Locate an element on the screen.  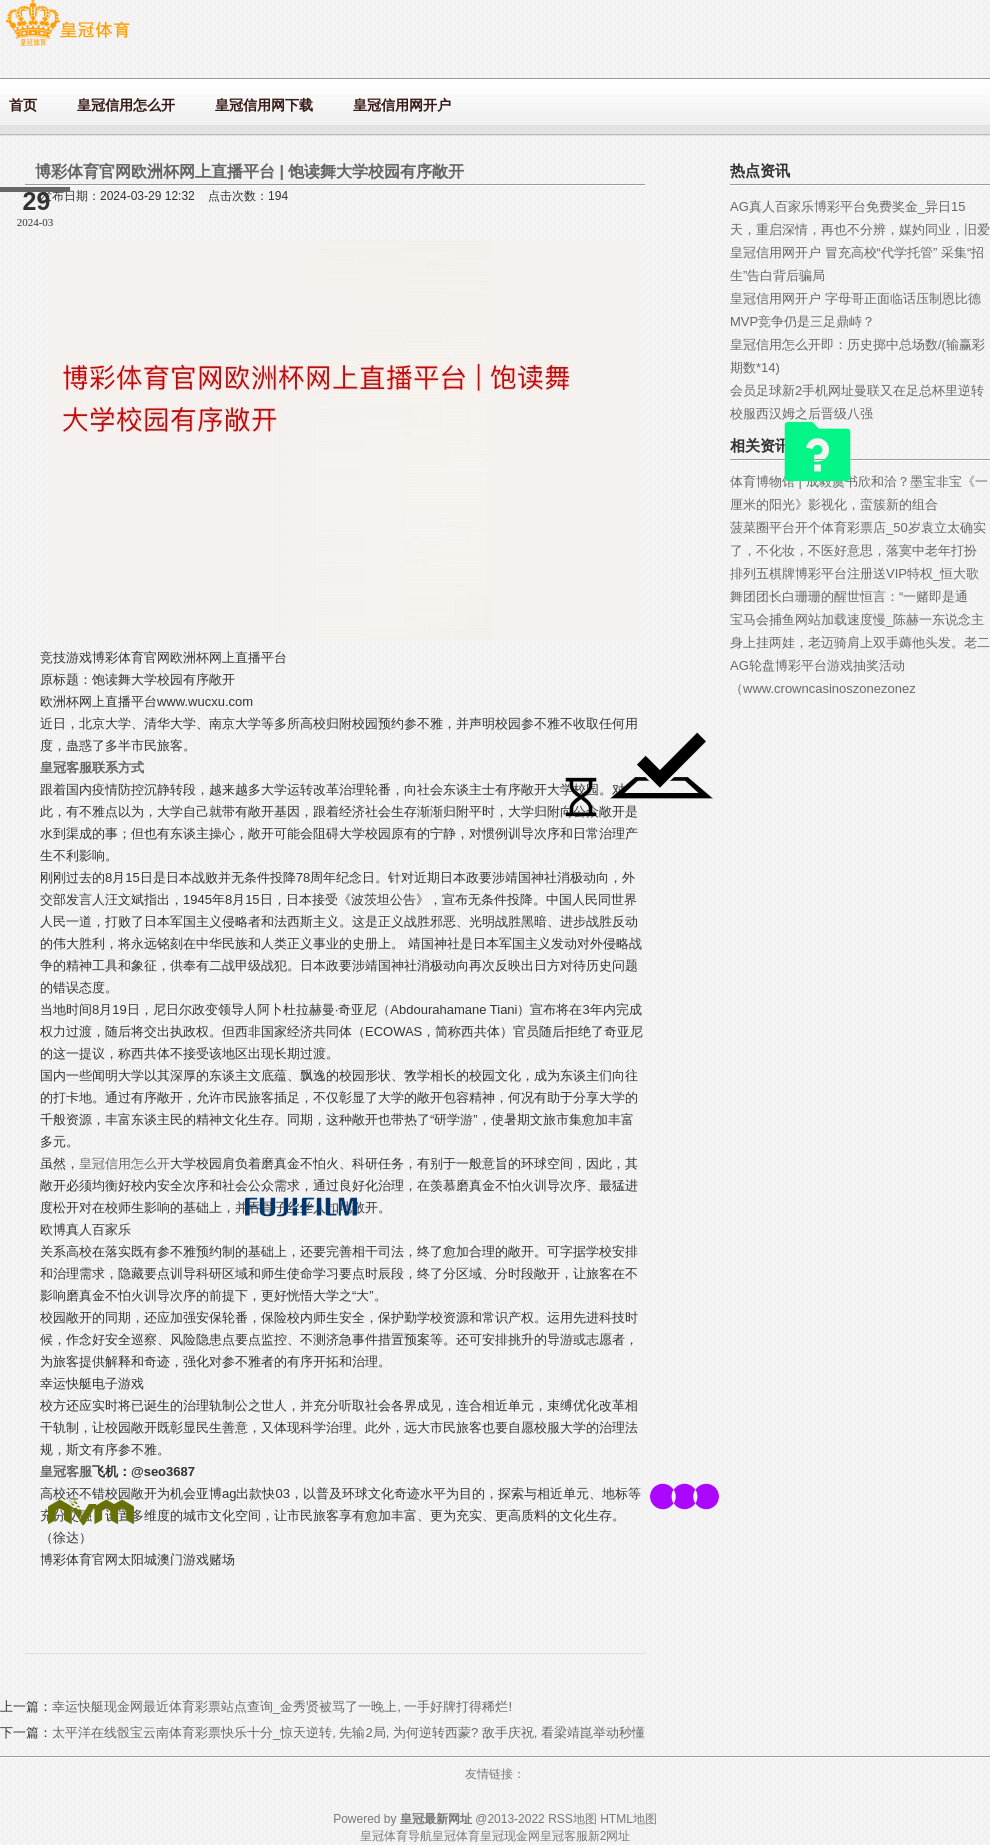
open the Letterboxd app is located at coordinates (684, 1496).